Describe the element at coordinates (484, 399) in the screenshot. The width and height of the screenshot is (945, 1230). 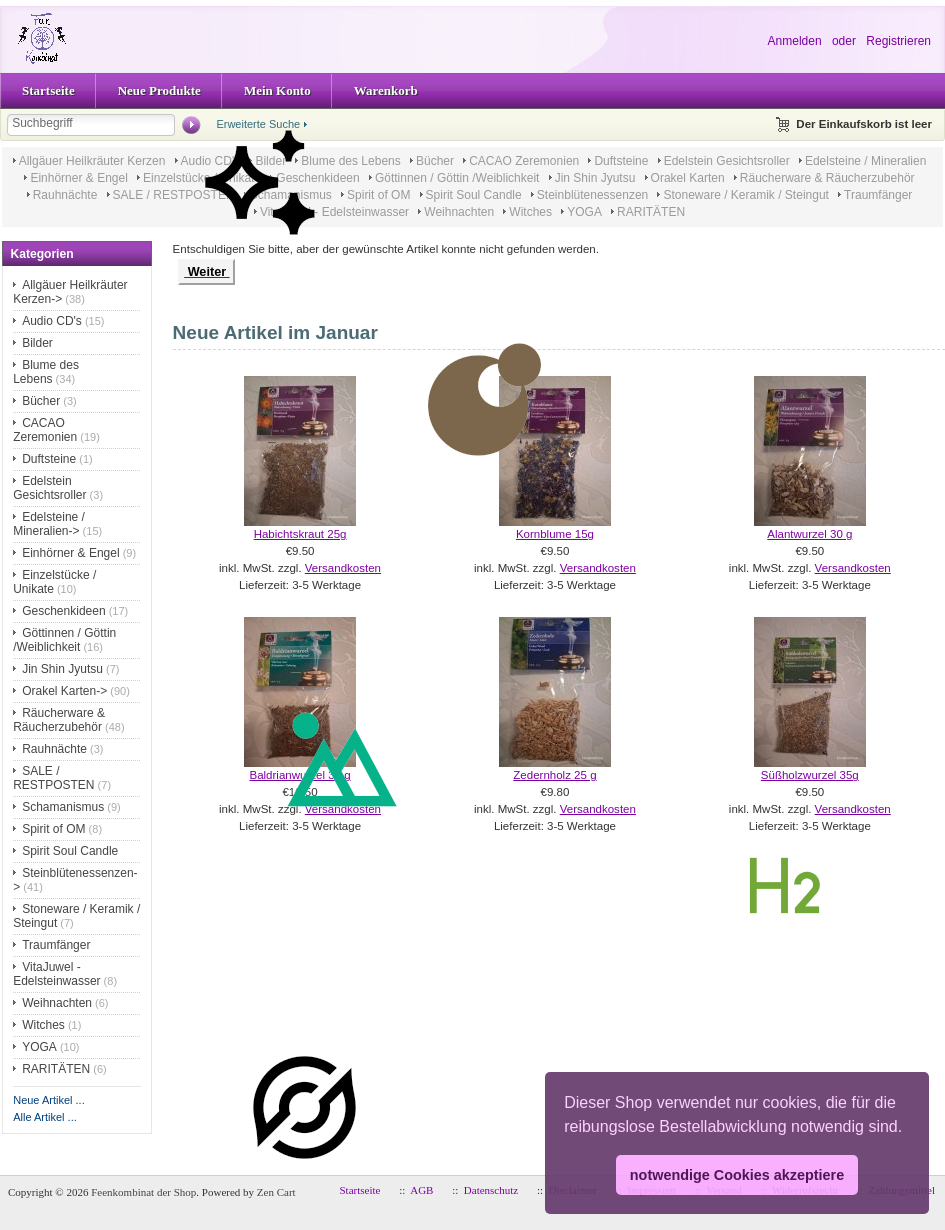
I see `moonrepo logo` at that location.